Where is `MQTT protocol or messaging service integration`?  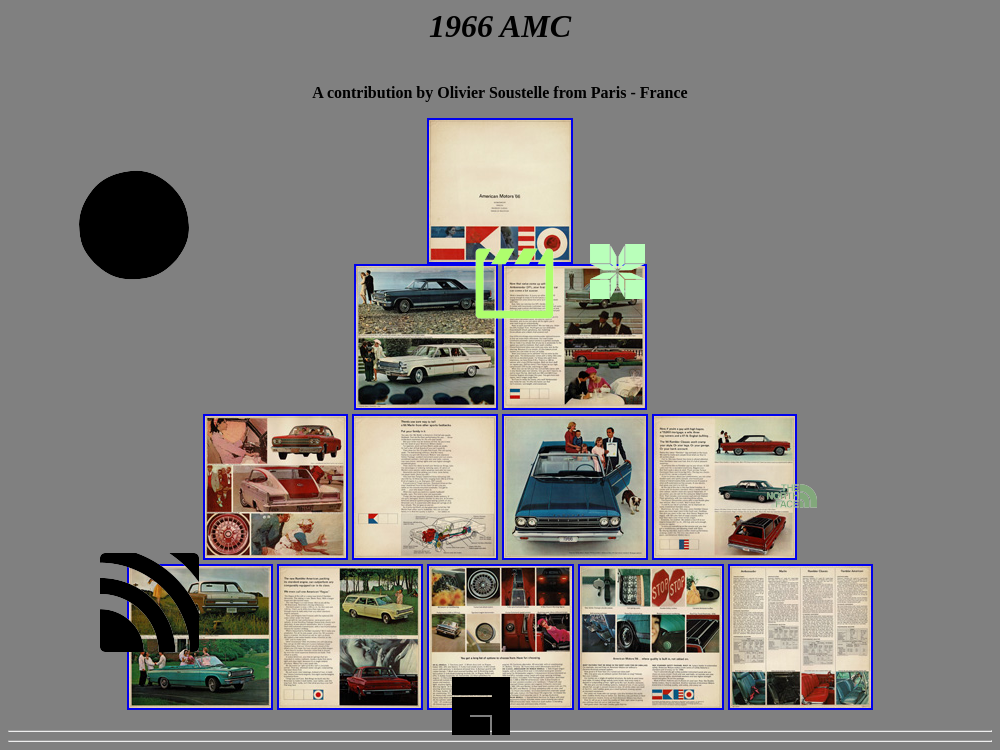
MQTT protocol or messaging service integration is located at coordinates (149, 602).